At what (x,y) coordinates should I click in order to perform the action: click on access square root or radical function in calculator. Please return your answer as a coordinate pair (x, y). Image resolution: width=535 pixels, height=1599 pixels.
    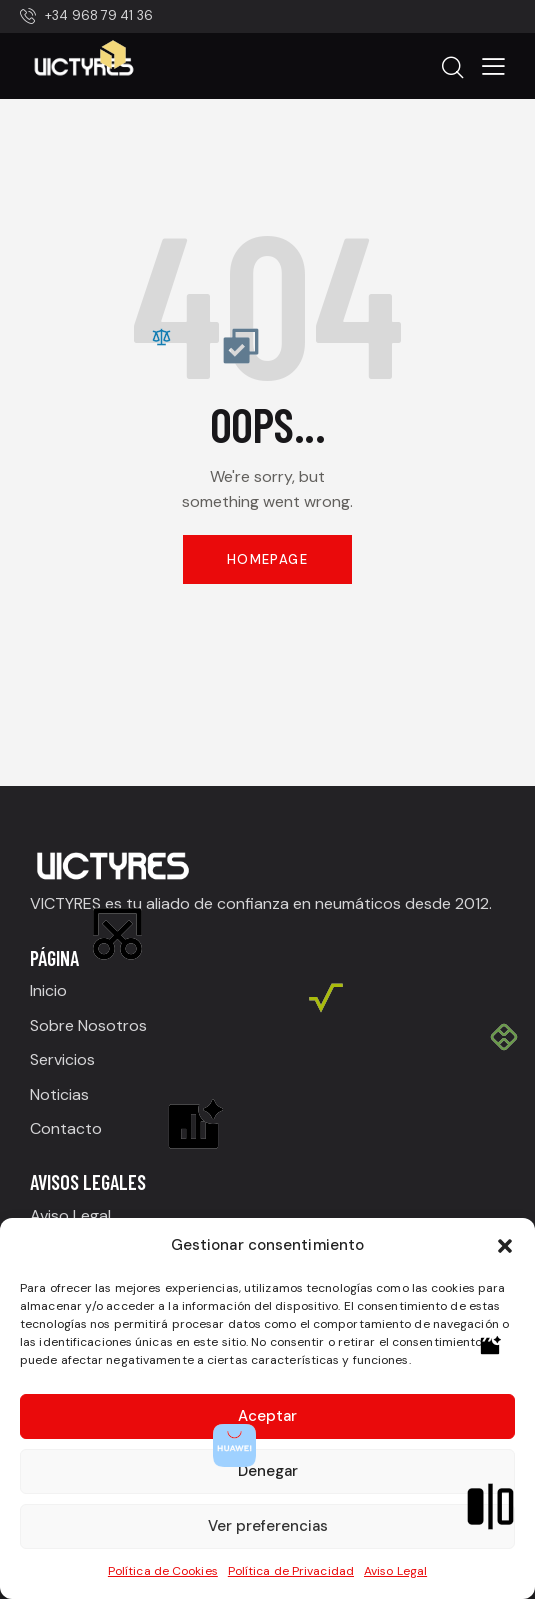
    Looking at the image, I should click on (326, 997).